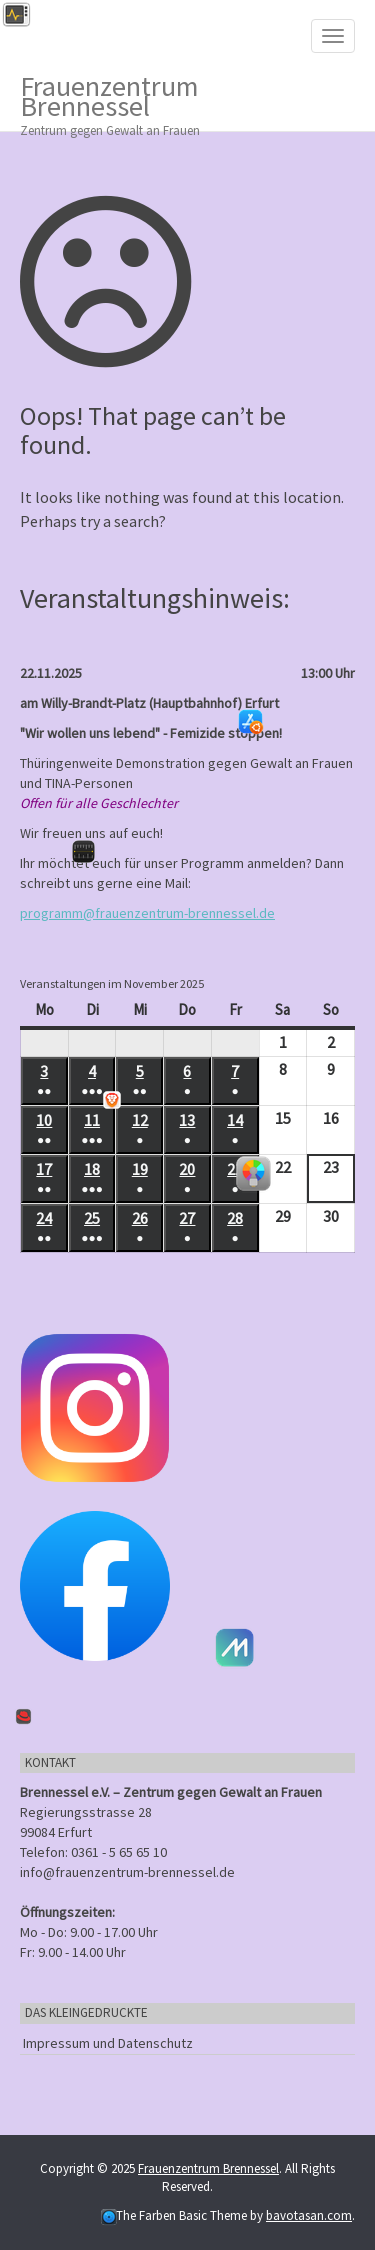 The width and height of the screenshot is (375, 2250). I want to click on open the maxint app, so click(234, 1647).